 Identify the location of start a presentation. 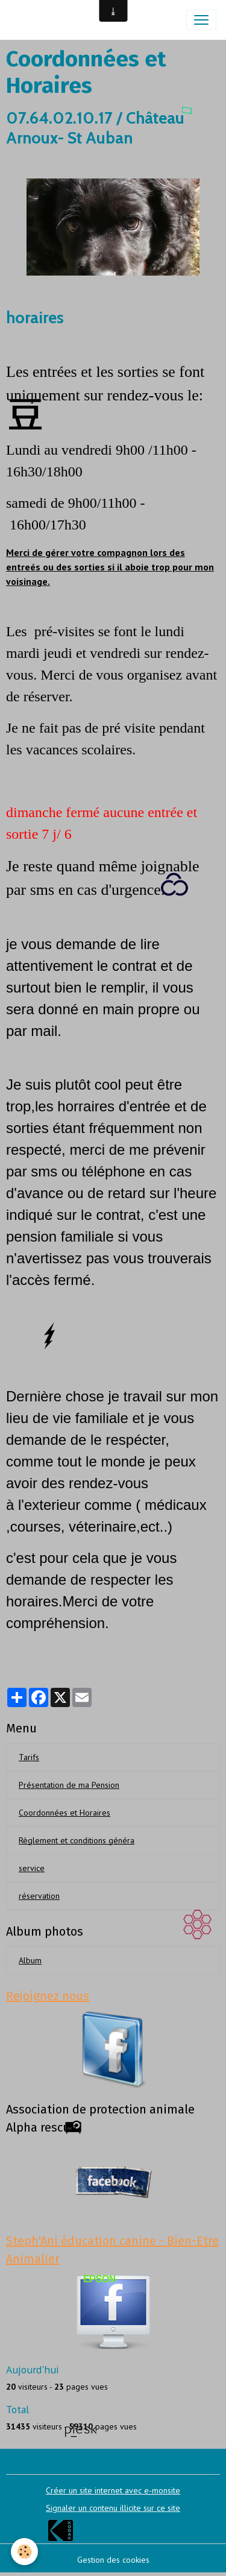
(73, 2127).